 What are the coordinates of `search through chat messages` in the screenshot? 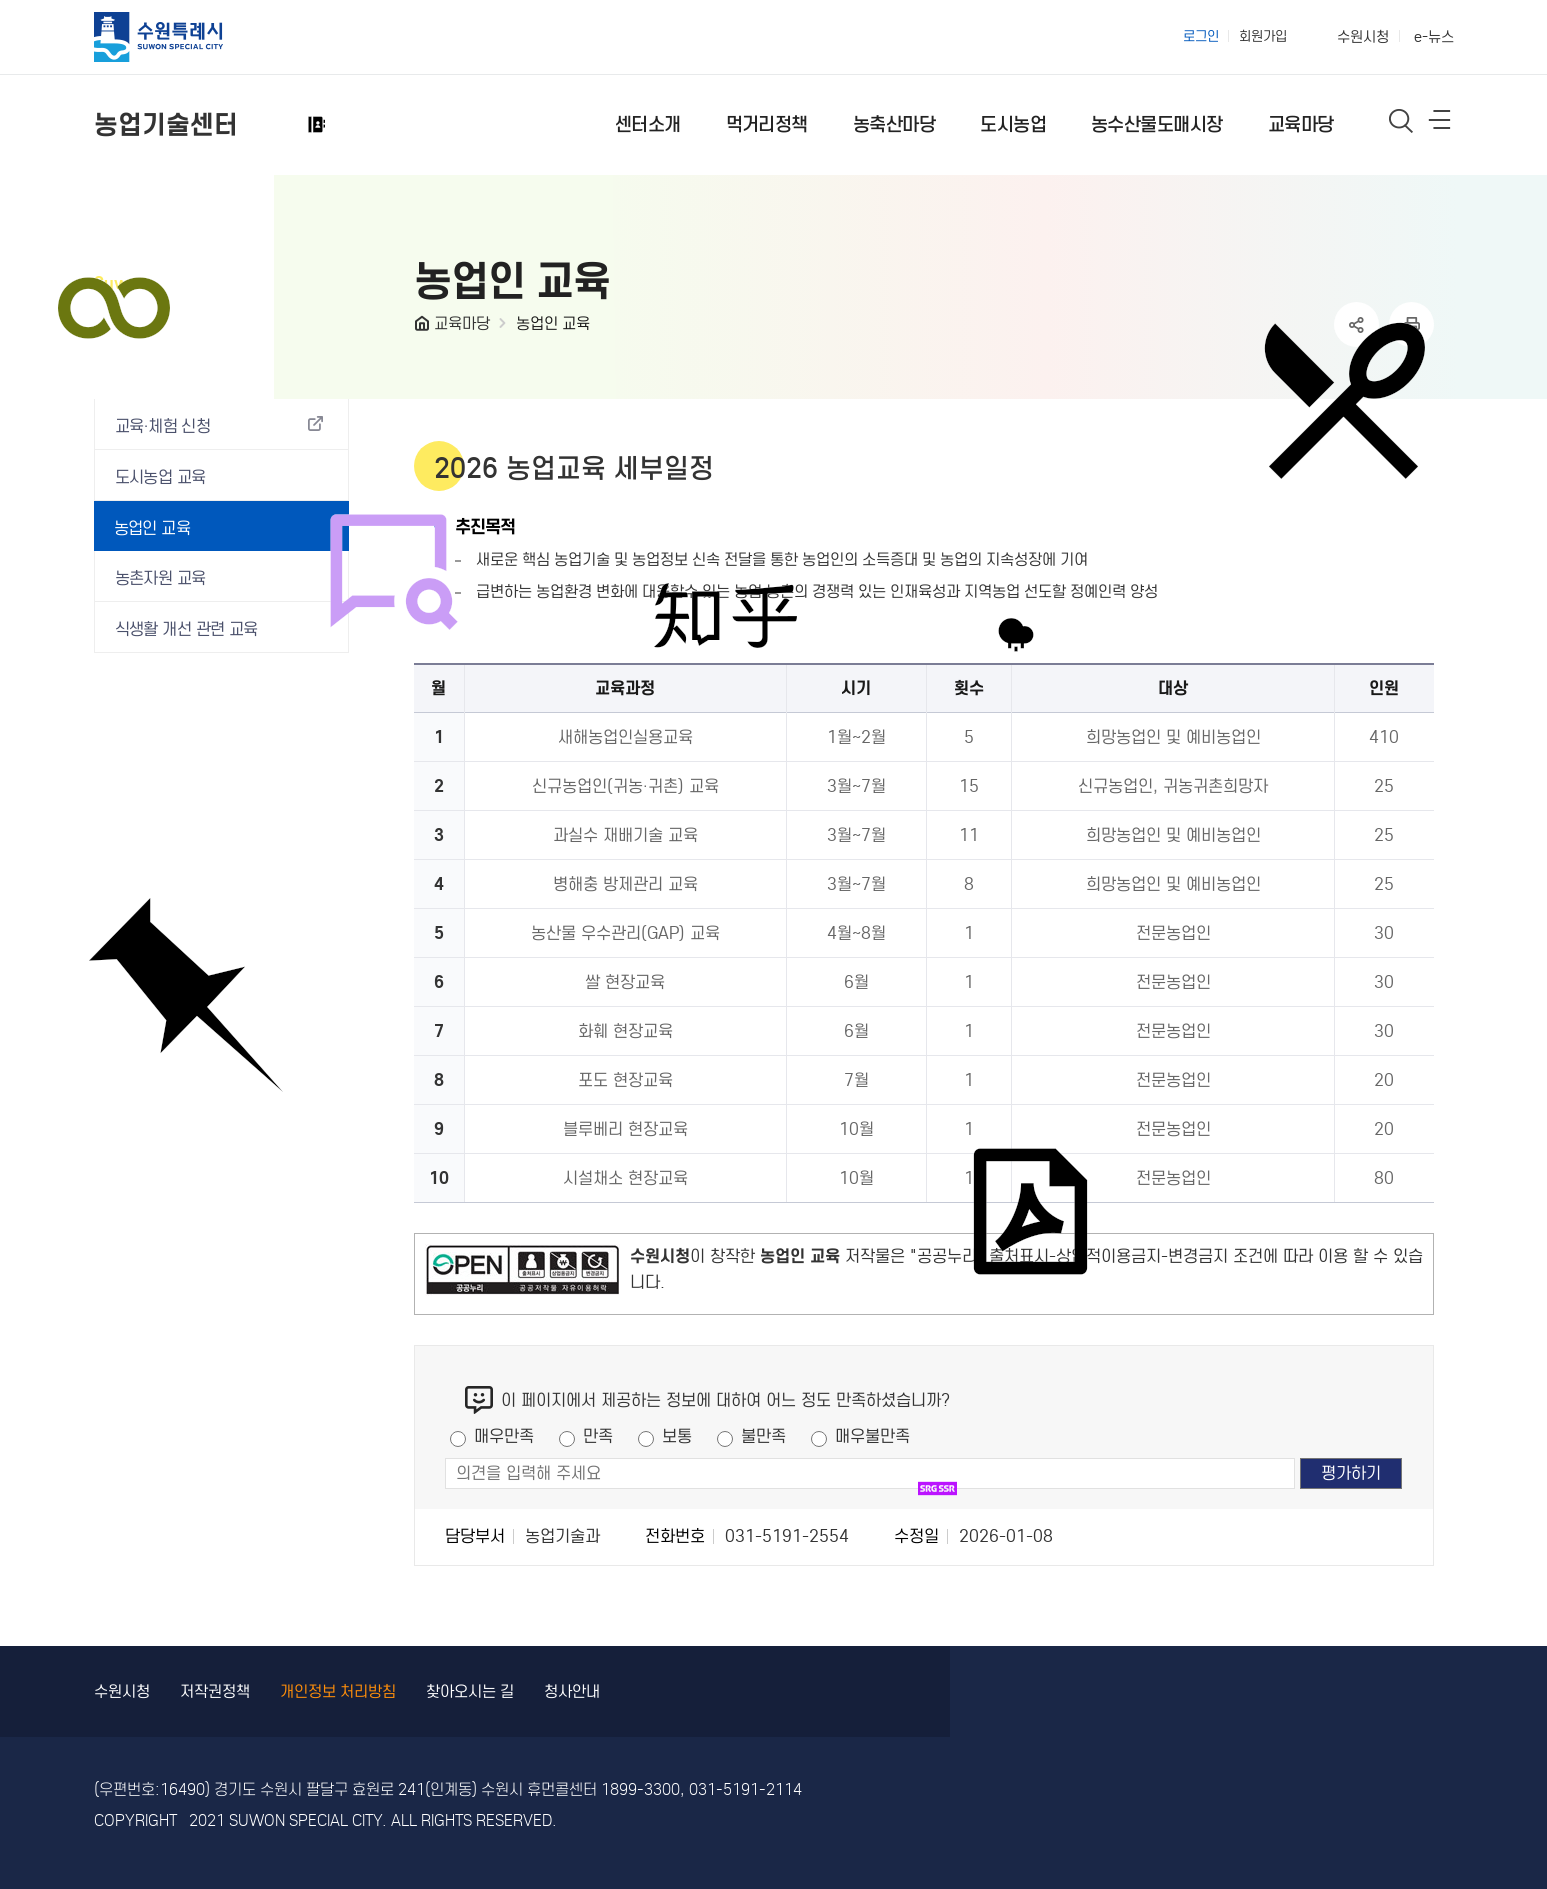 It's located at (388, 566).